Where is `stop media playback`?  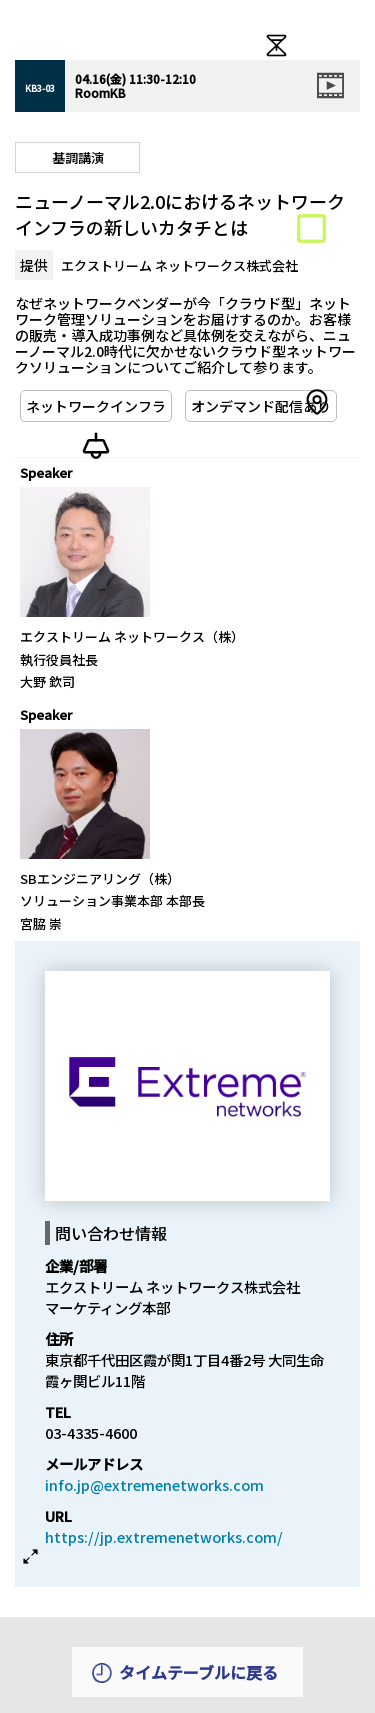 stop media playback is located at coordinates (311, 228).